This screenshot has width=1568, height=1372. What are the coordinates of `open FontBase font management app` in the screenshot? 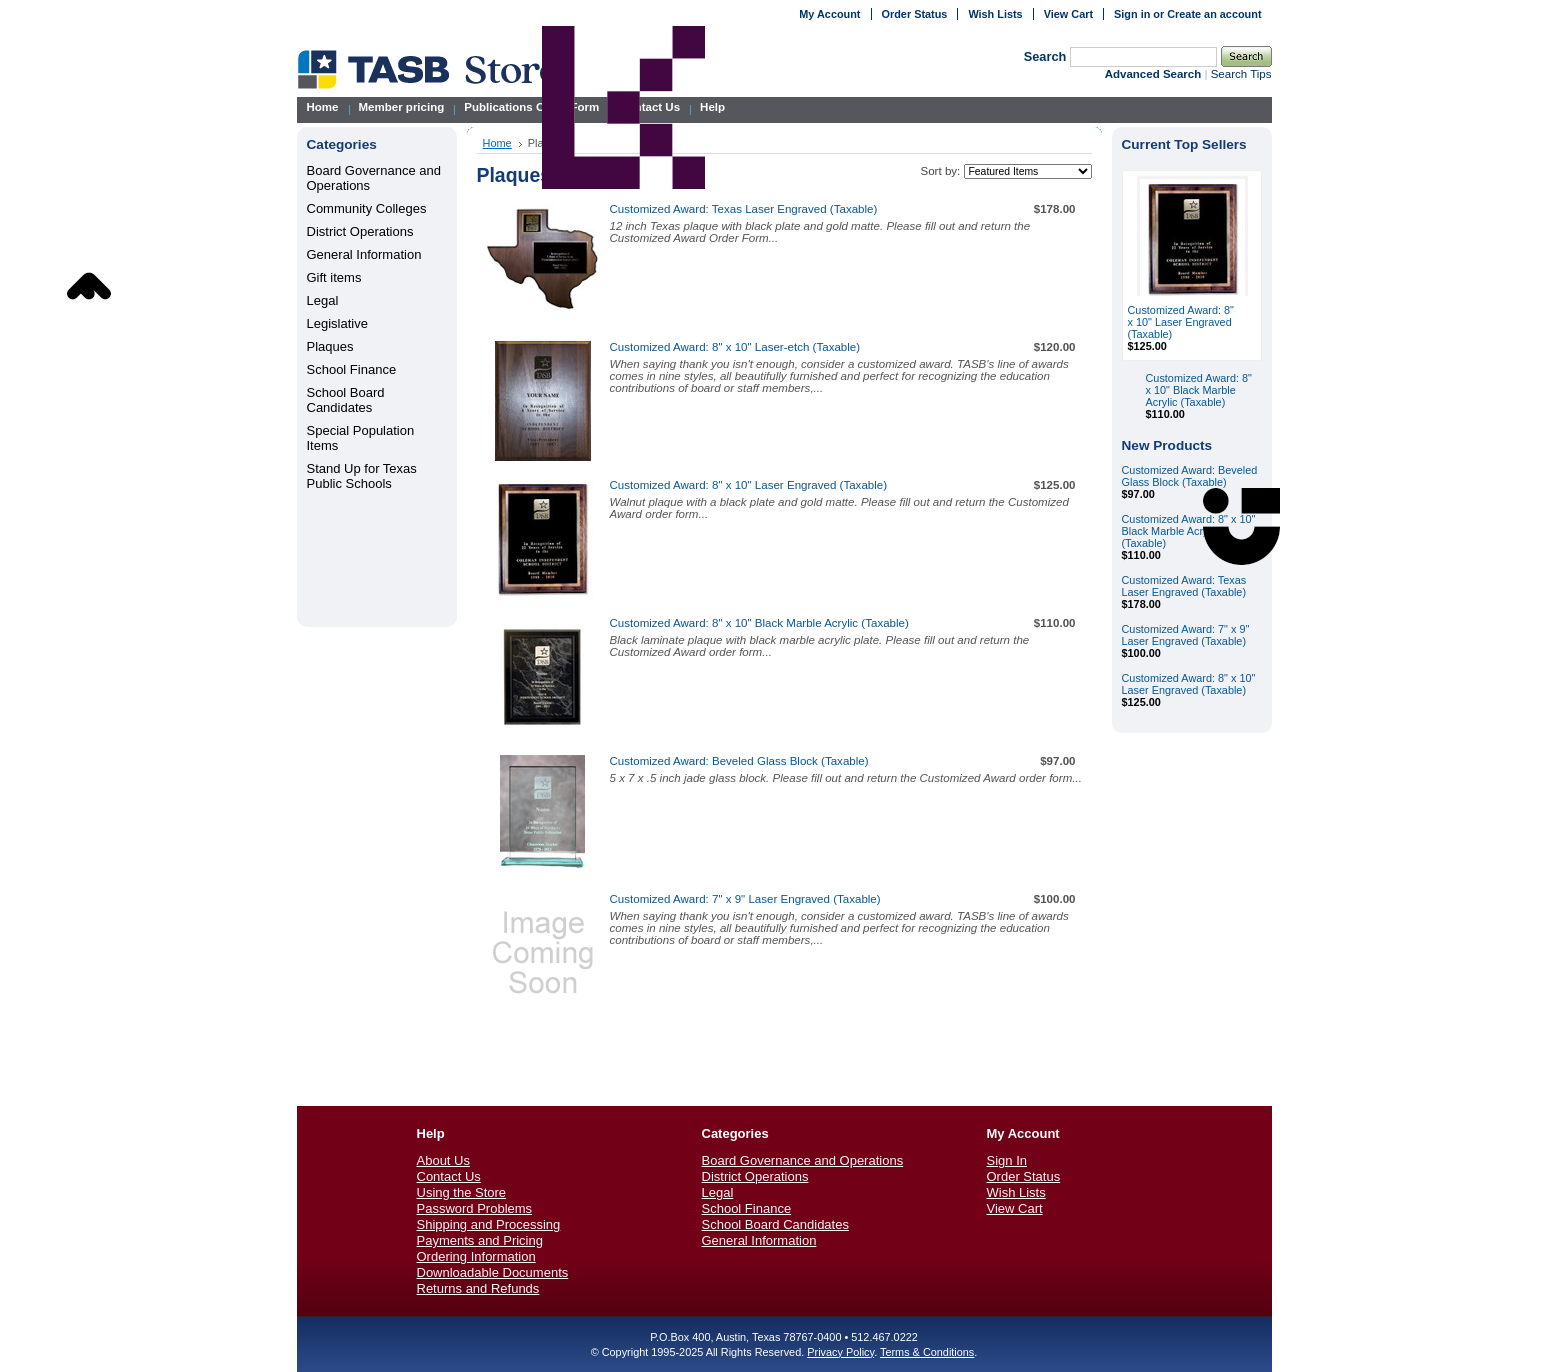 It's located at (89, 286).